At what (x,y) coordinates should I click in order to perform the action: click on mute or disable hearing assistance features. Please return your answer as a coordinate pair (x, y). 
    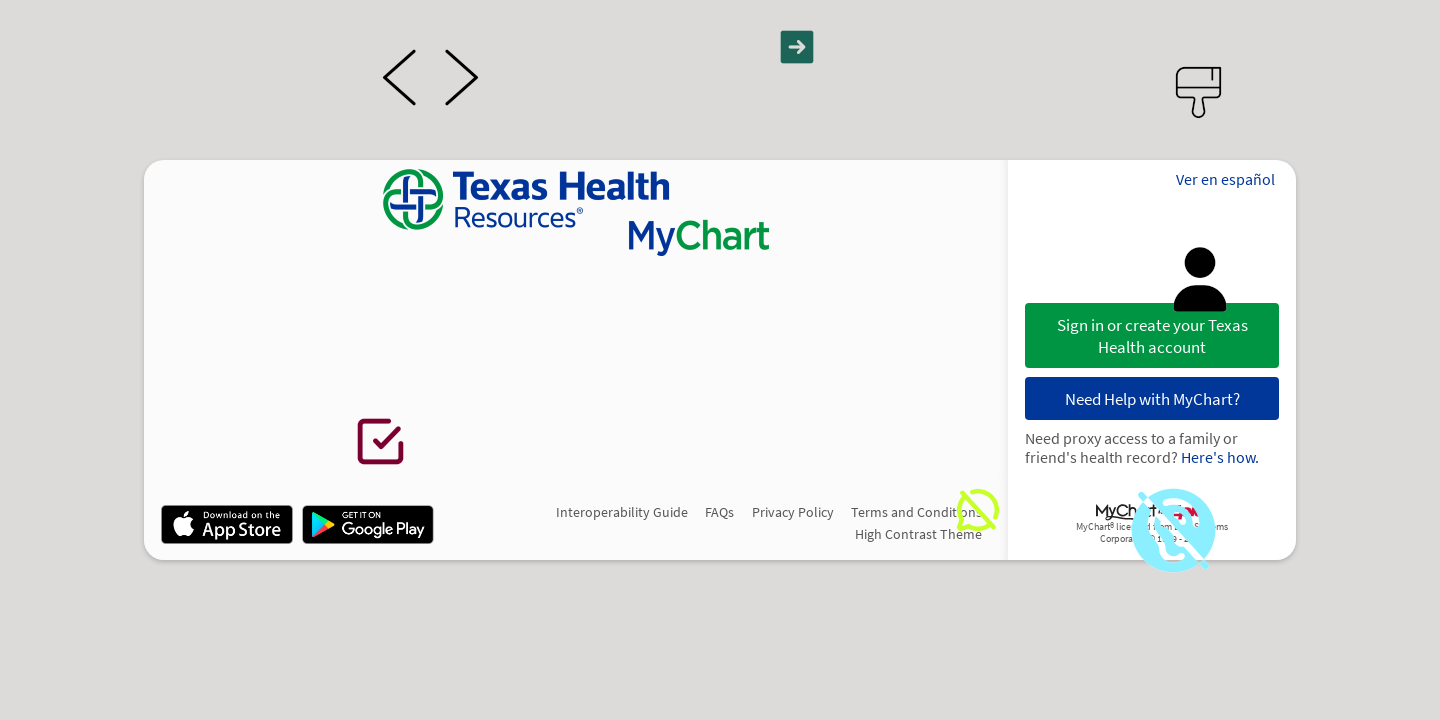
    Looking at the image, I should click on (1173, 530).